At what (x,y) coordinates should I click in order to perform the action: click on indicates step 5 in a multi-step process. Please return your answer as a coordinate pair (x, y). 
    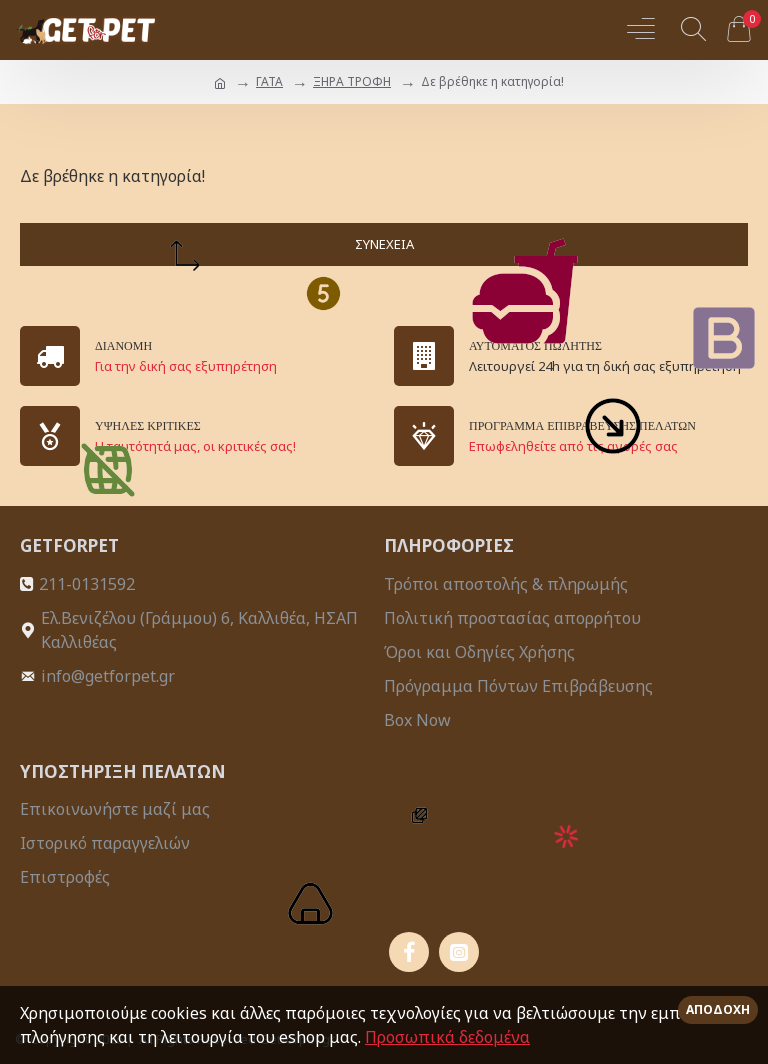
    Looking at the image, I should click on (323, 293).